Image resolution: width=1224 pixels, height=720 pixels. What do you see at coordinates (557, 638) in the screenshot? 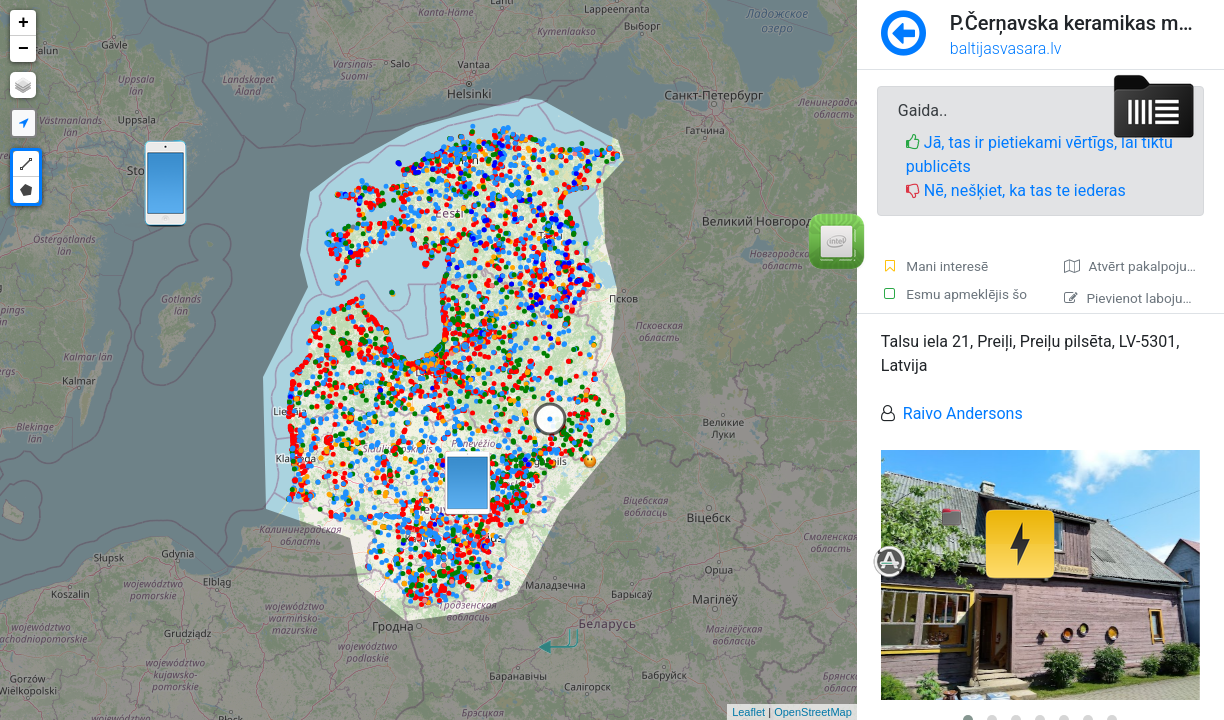
I see `reply to all recipients of an email` at bounding box center [557, 638].